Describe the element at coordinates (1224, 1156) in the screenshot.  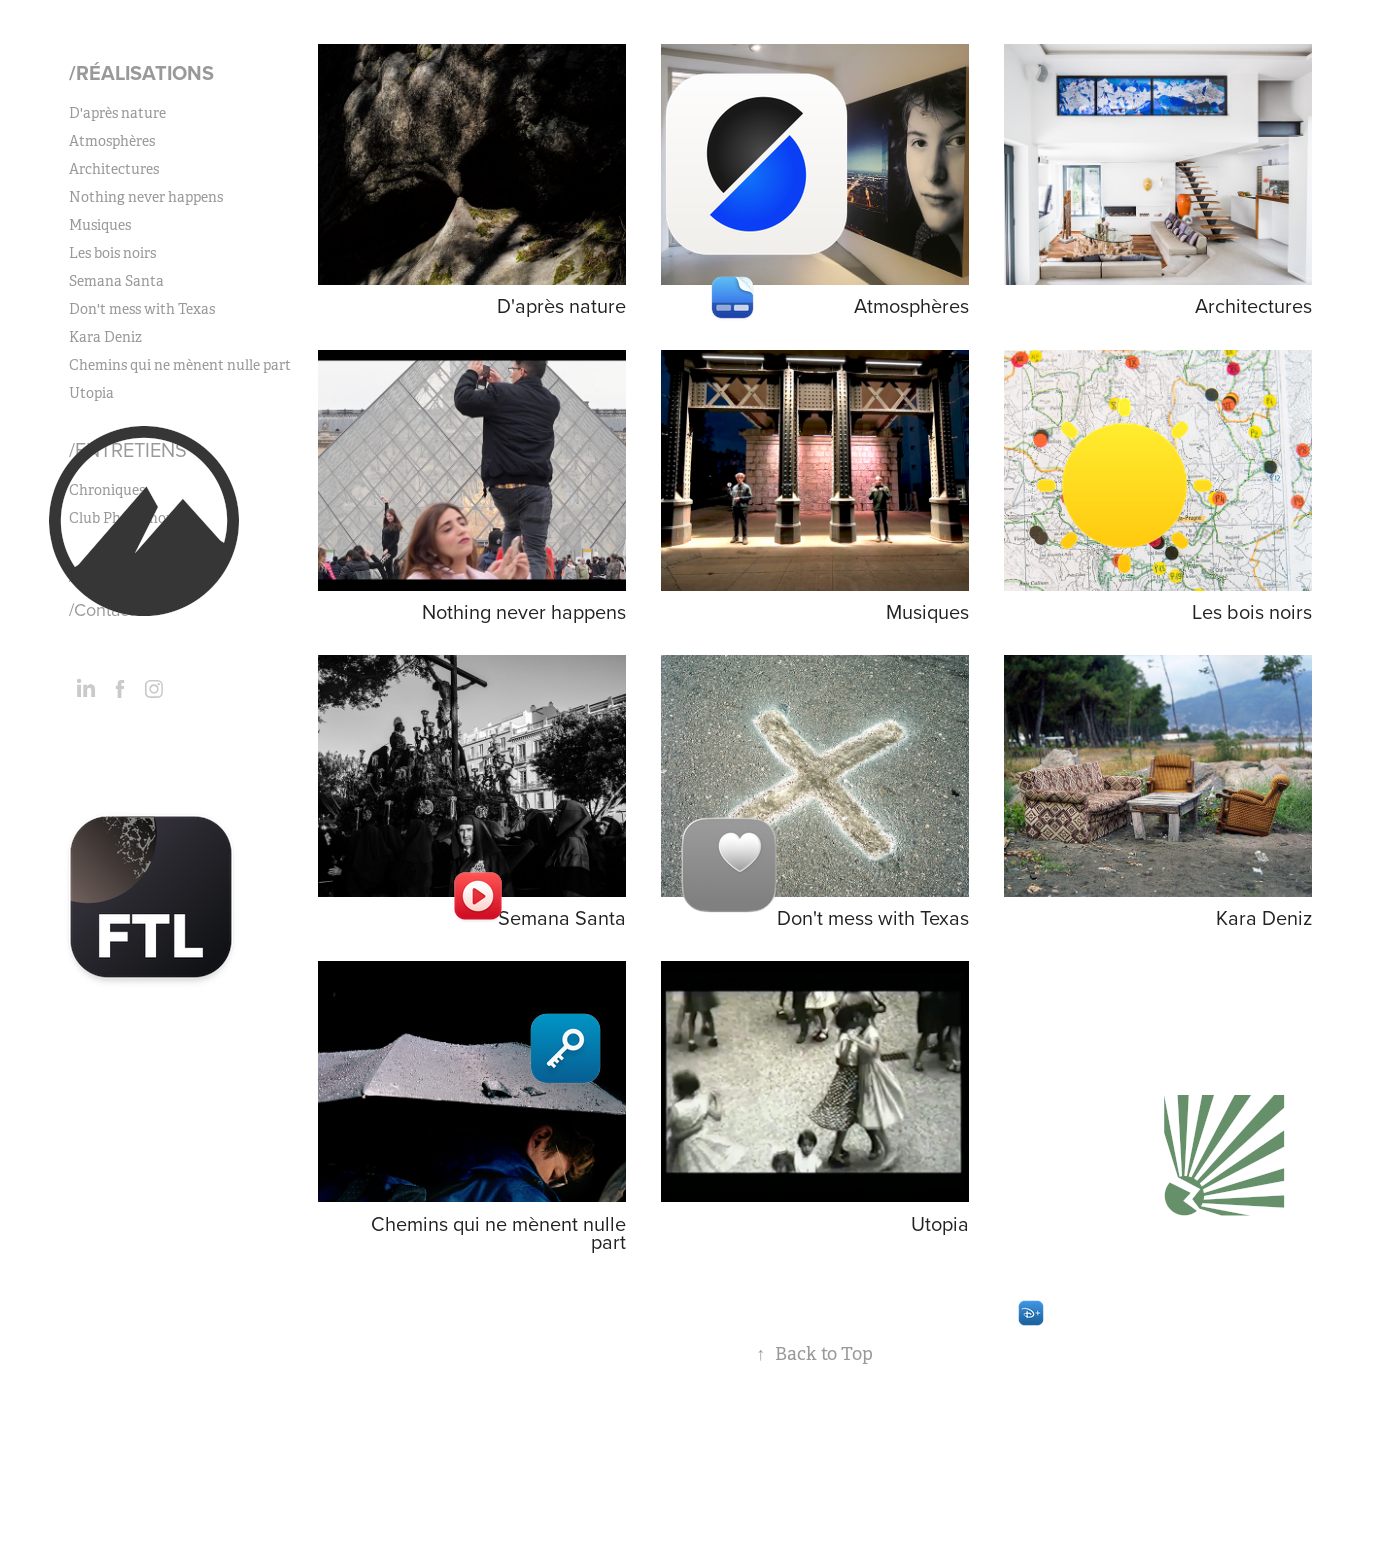
I see `indicates explosive or hazardous materials` at that location.